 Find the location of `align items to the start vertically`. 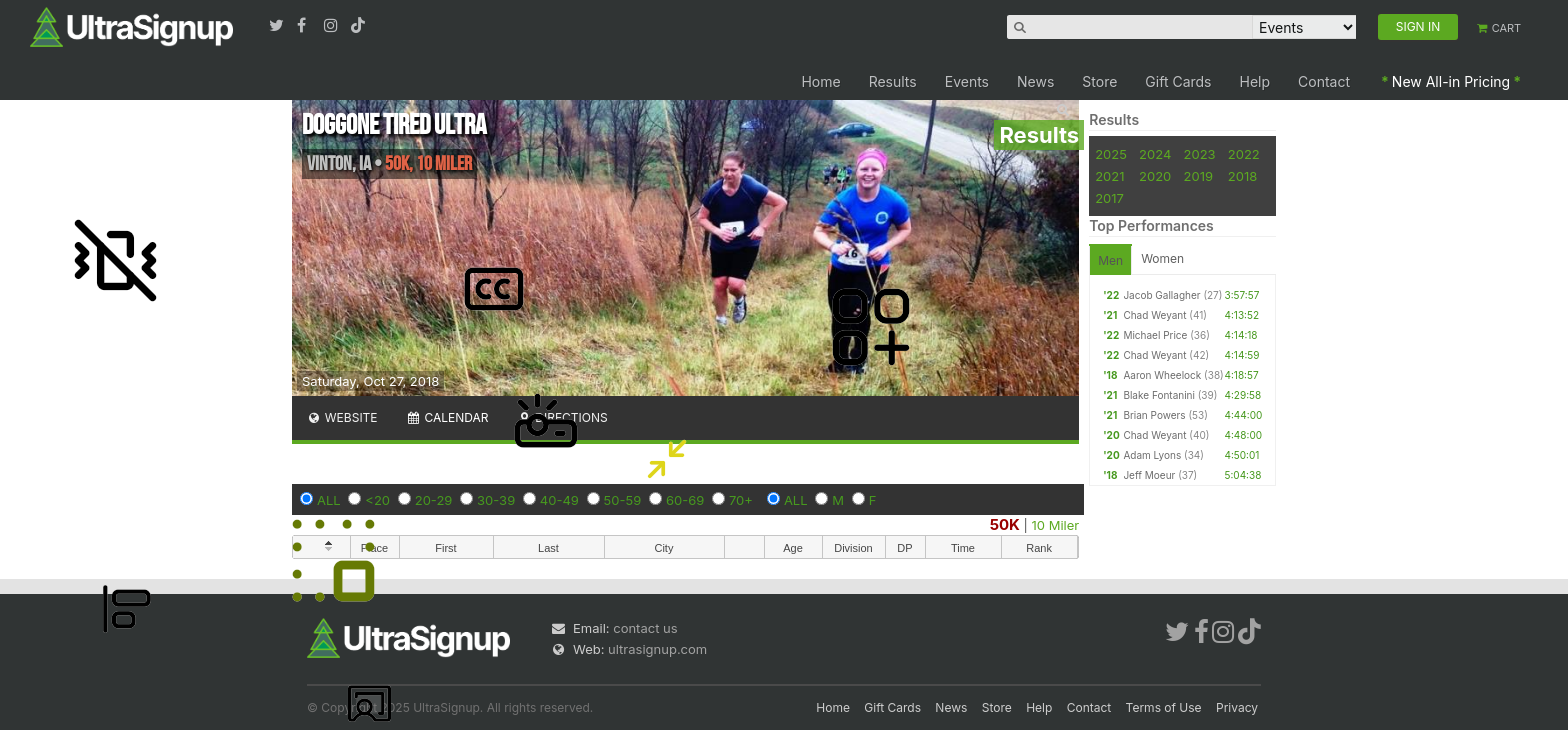

align items to the start vertically is located at coordinates (127, 609).